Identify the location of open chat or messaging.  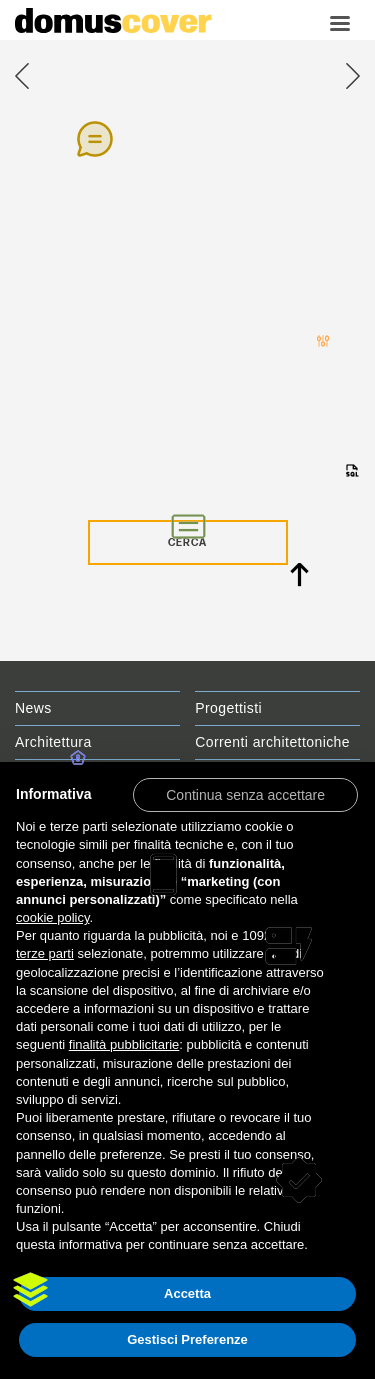
(95, 139).